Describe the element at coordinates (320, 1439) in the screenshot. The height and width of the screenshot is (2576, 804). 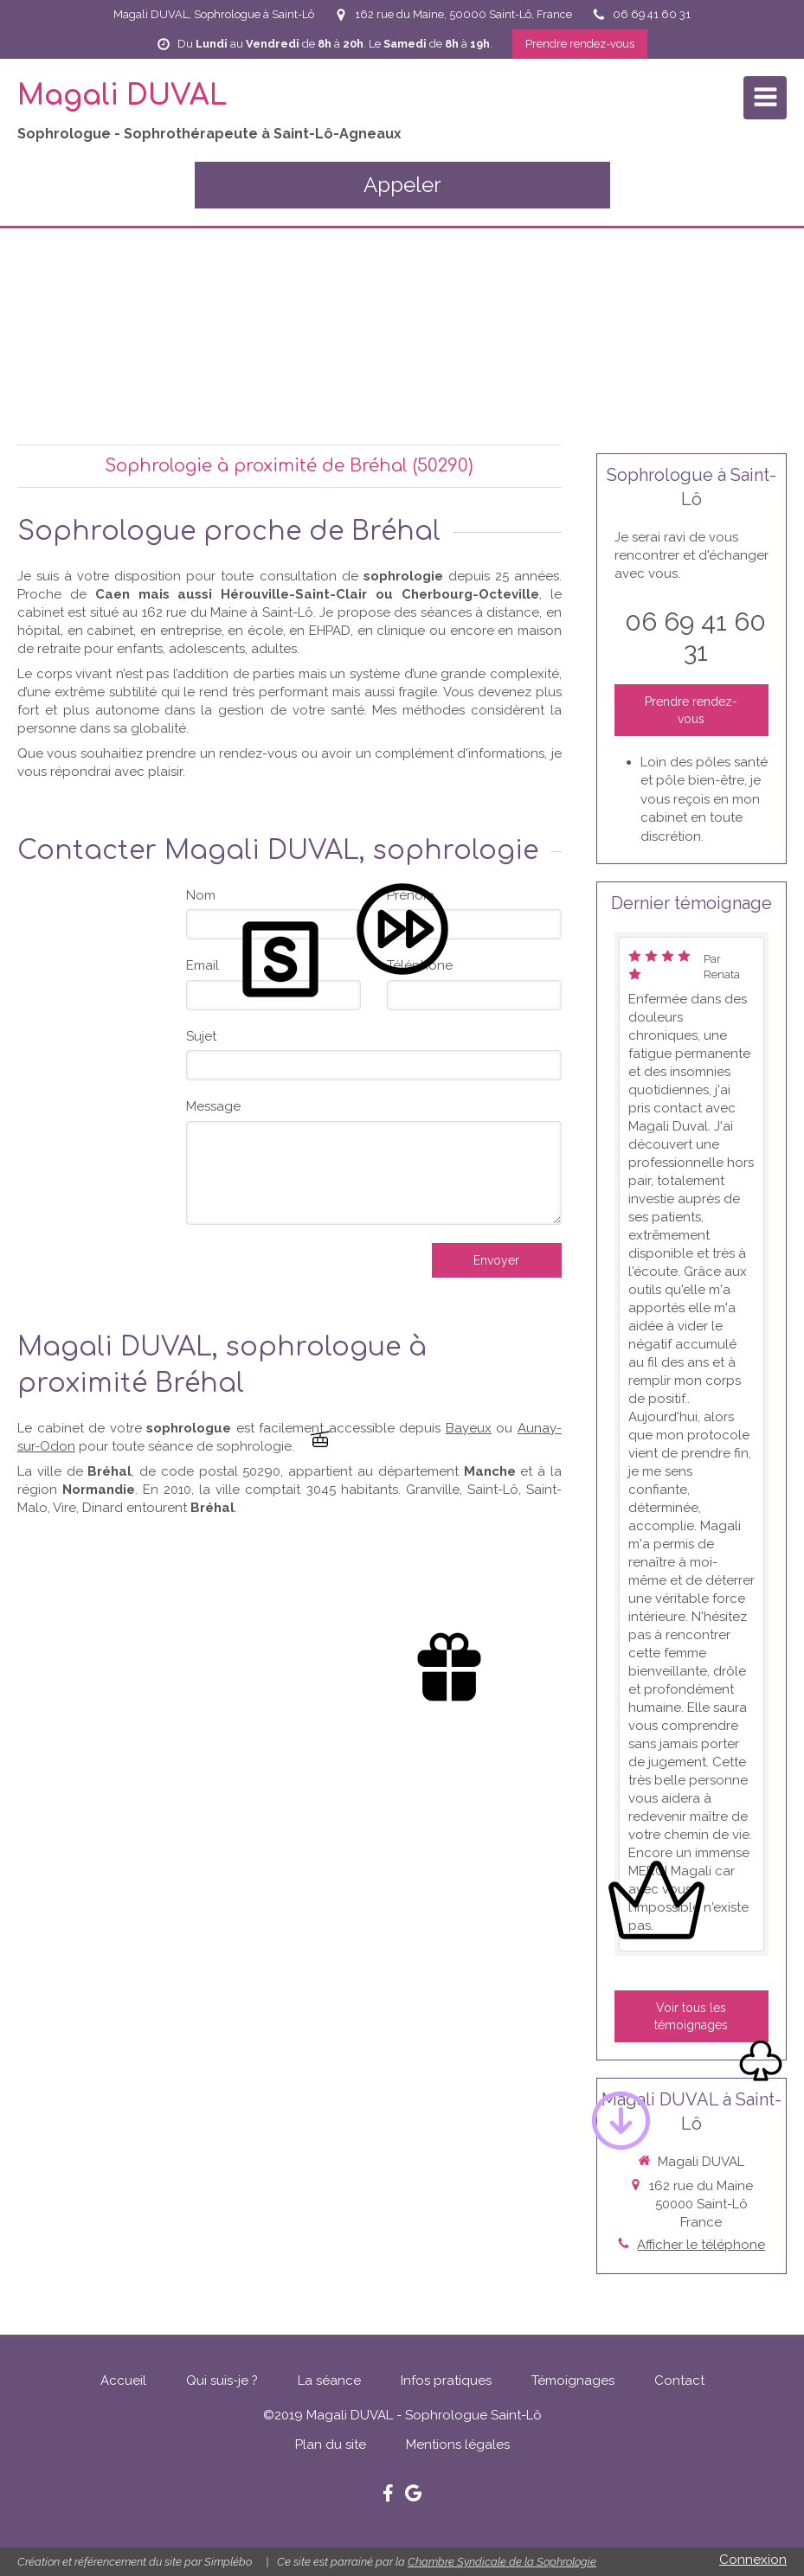
I see `access cable car or gondola transit information` at that location.